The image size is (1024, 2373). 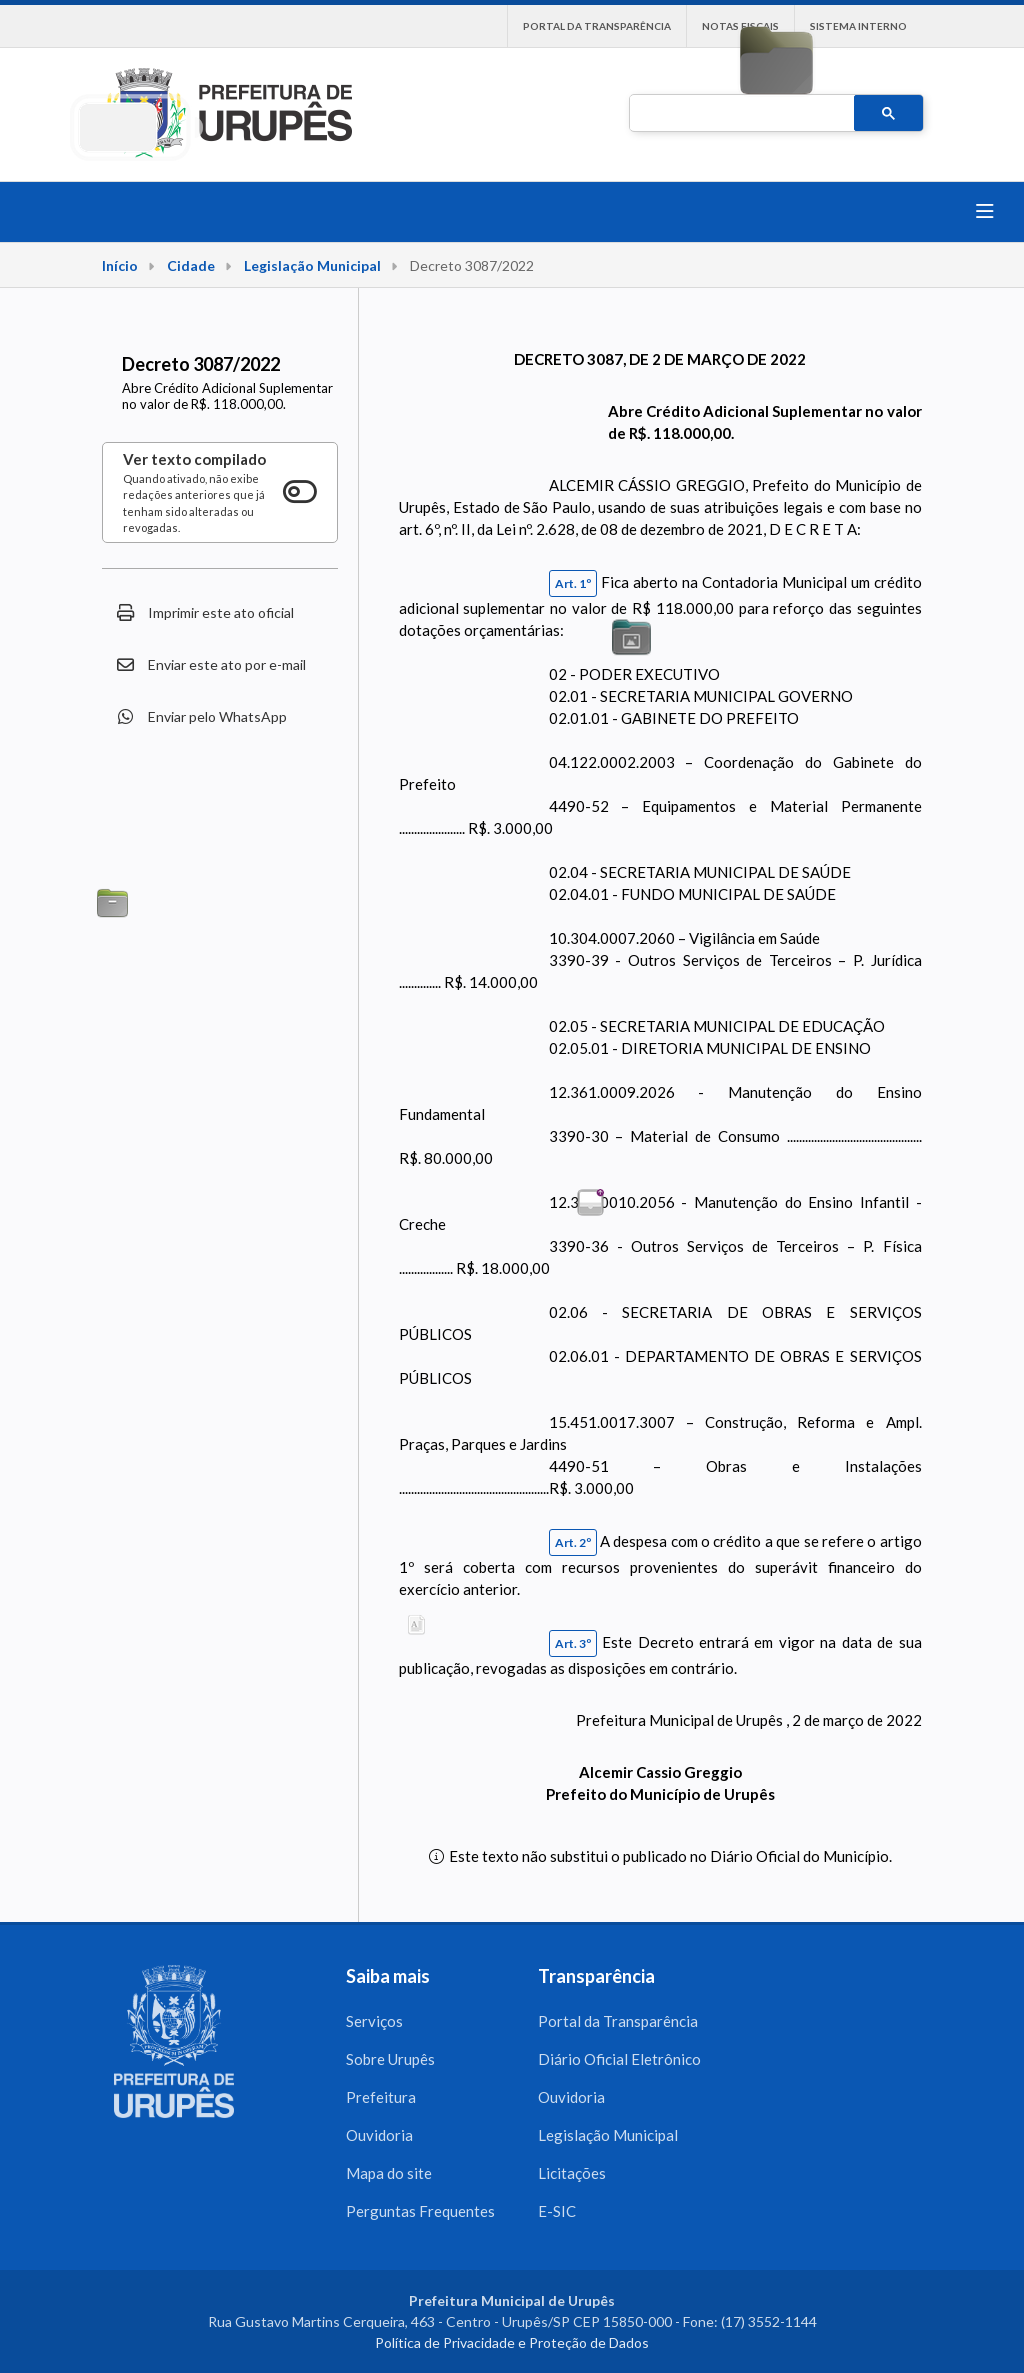 What do you see at coordinates (590, 1202) in the screenshot?
I see `sync mail between outbox and inbox` at bounding box center [590, 1202].